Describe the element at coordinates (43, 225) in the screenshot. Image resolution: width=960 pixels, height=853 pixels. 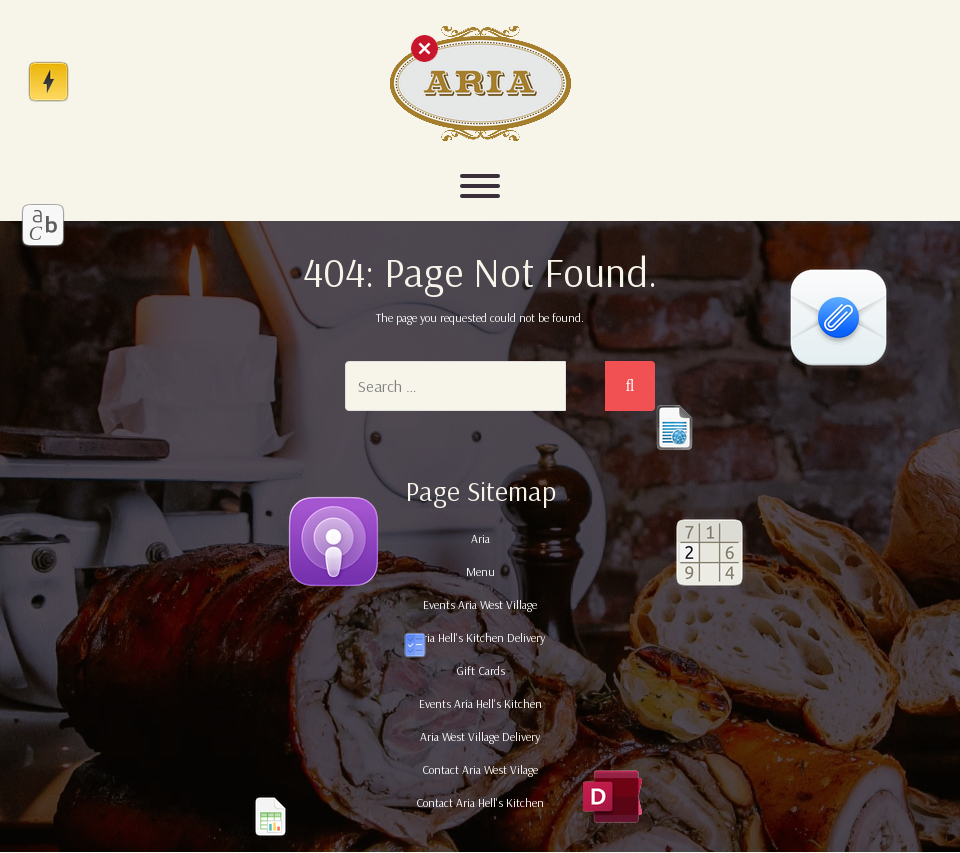
I see `access font and typography settings` at that location.